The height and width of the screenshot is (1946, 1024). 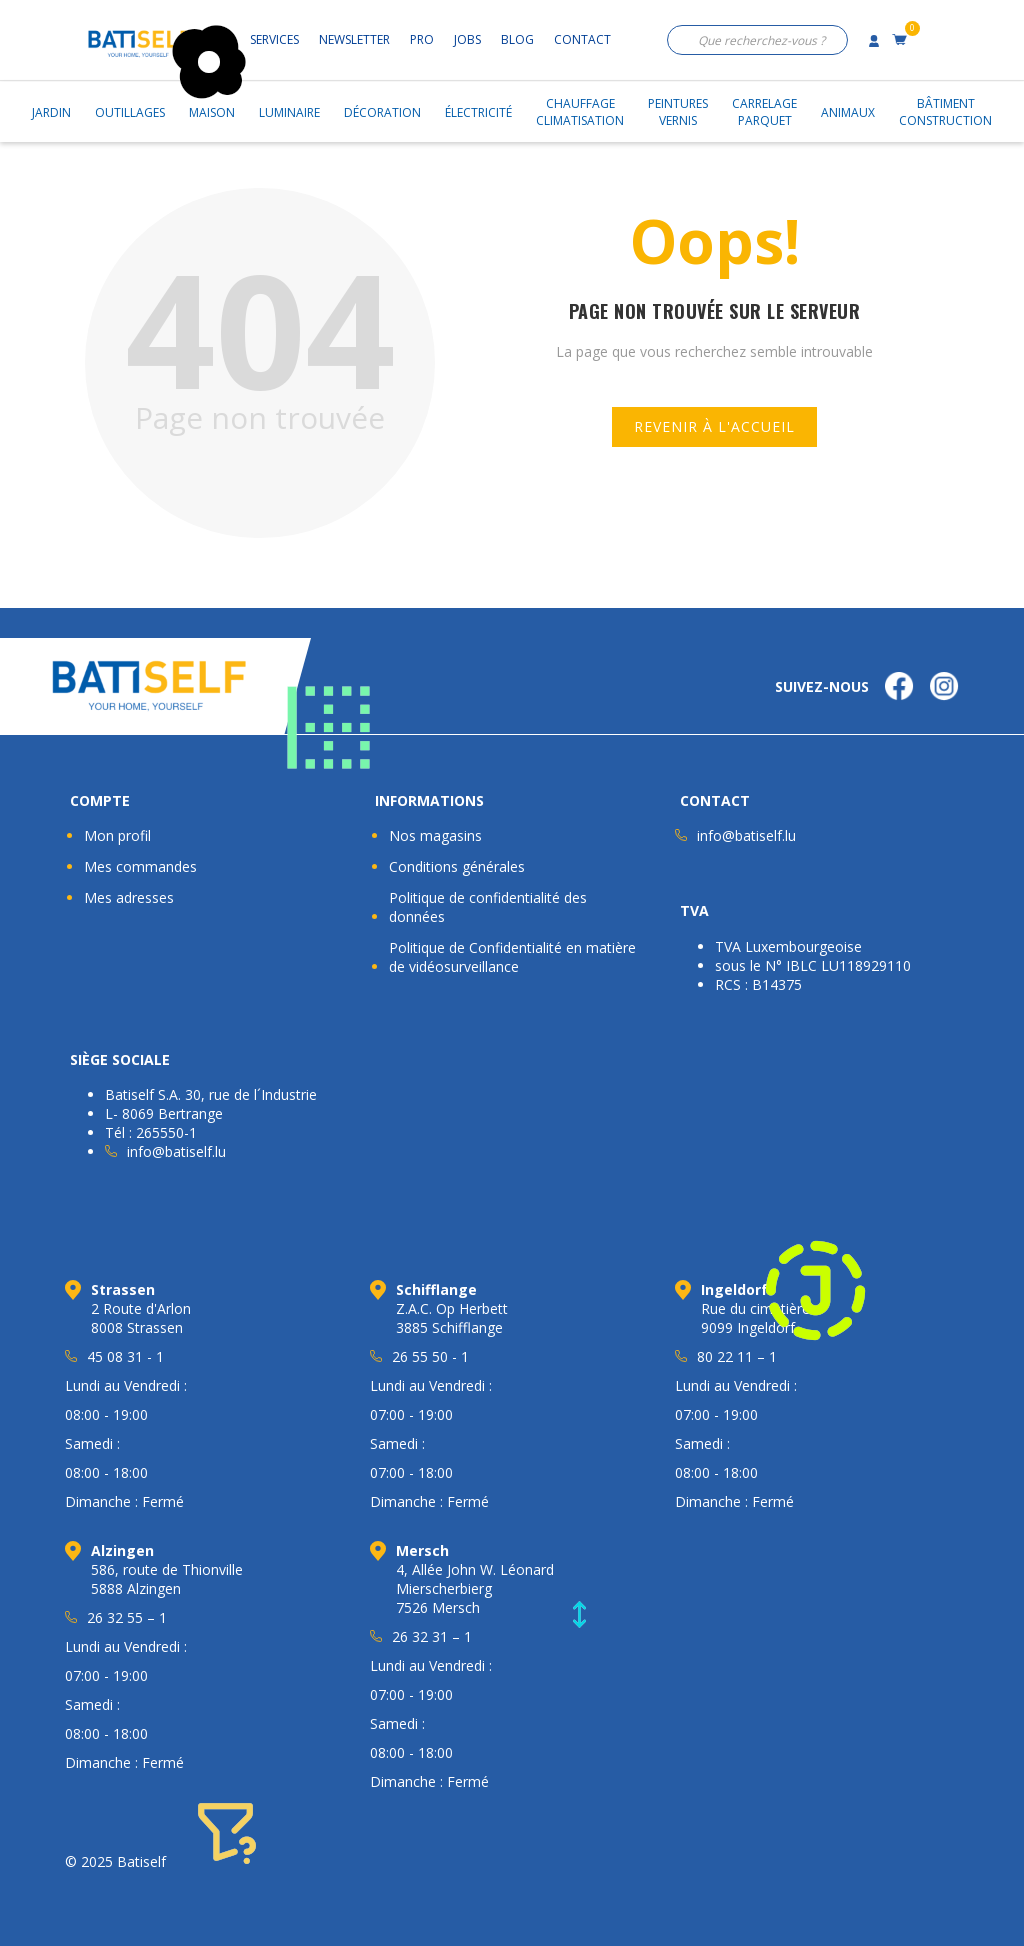 What do you see at coordinates (815, 1290) in the screenshot?
I see `indicates a pending or in-progress item labeled "J"` at bounding box center [815, 1290].